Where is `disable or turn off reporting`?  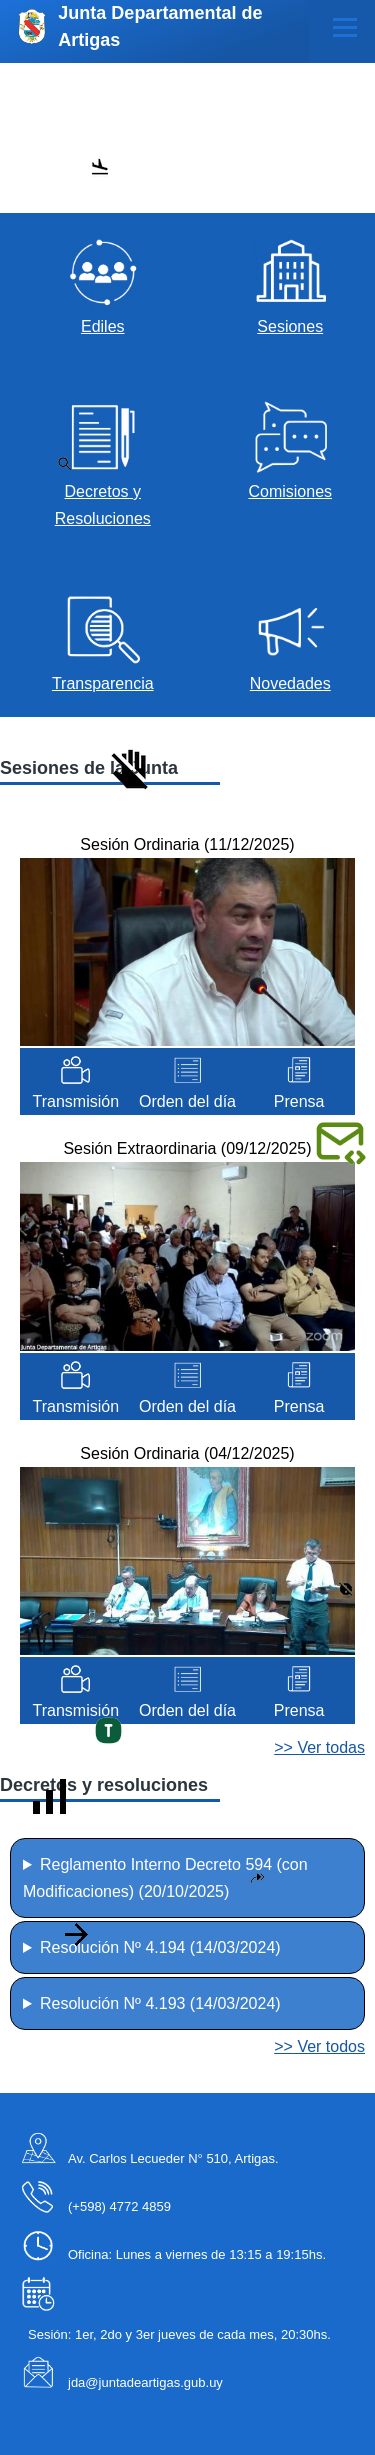
disable or turn off reporting is located at coordinates (346, 1589).